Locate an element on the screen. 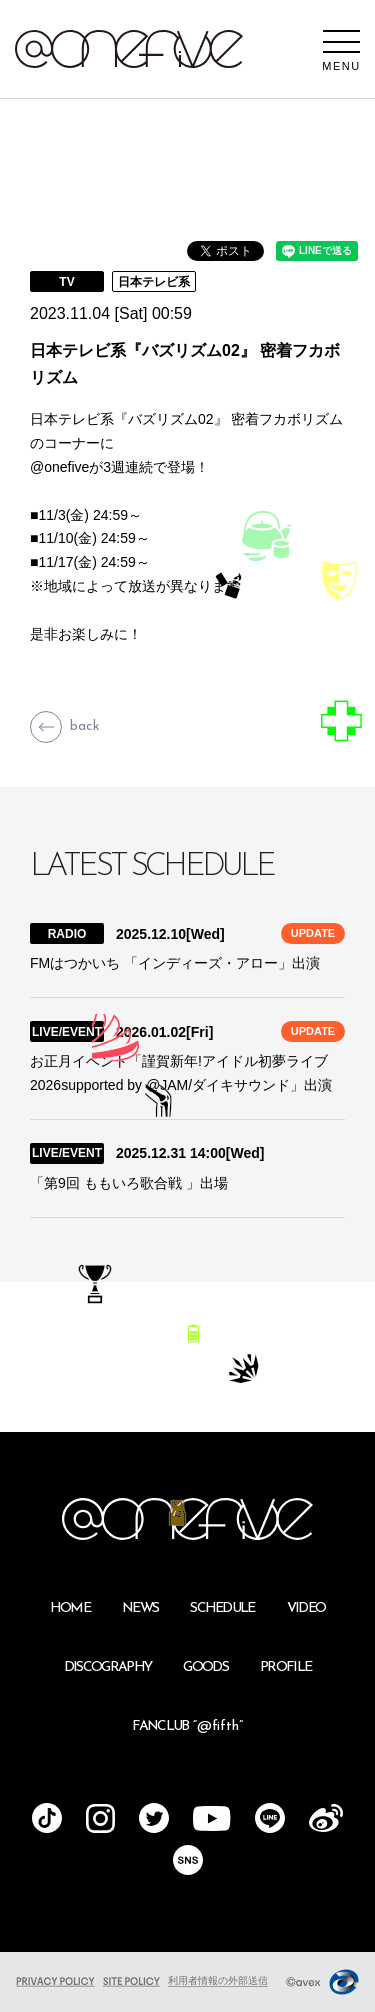 This screenshot has height=2012, width=375. indicates battery level at 75% charge is located at coordinates (193, 1333).